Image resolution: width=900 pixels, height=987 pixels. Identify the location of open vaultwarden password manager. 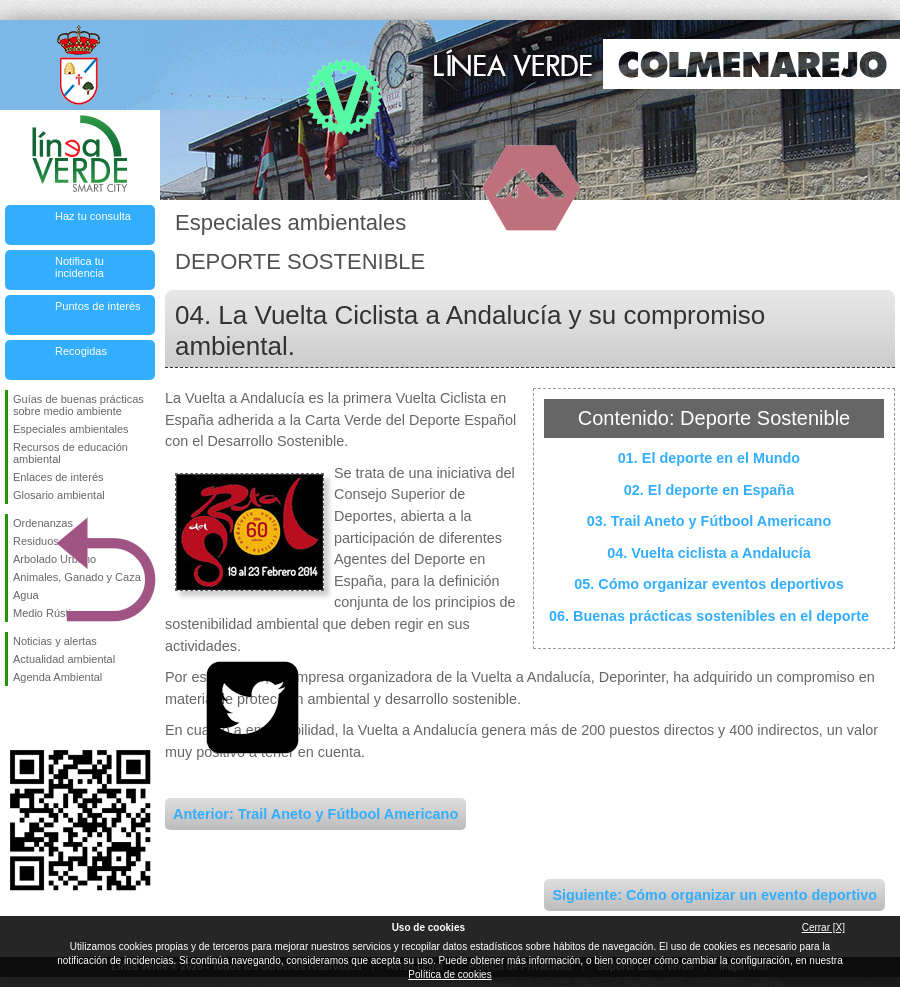
(344, 97).